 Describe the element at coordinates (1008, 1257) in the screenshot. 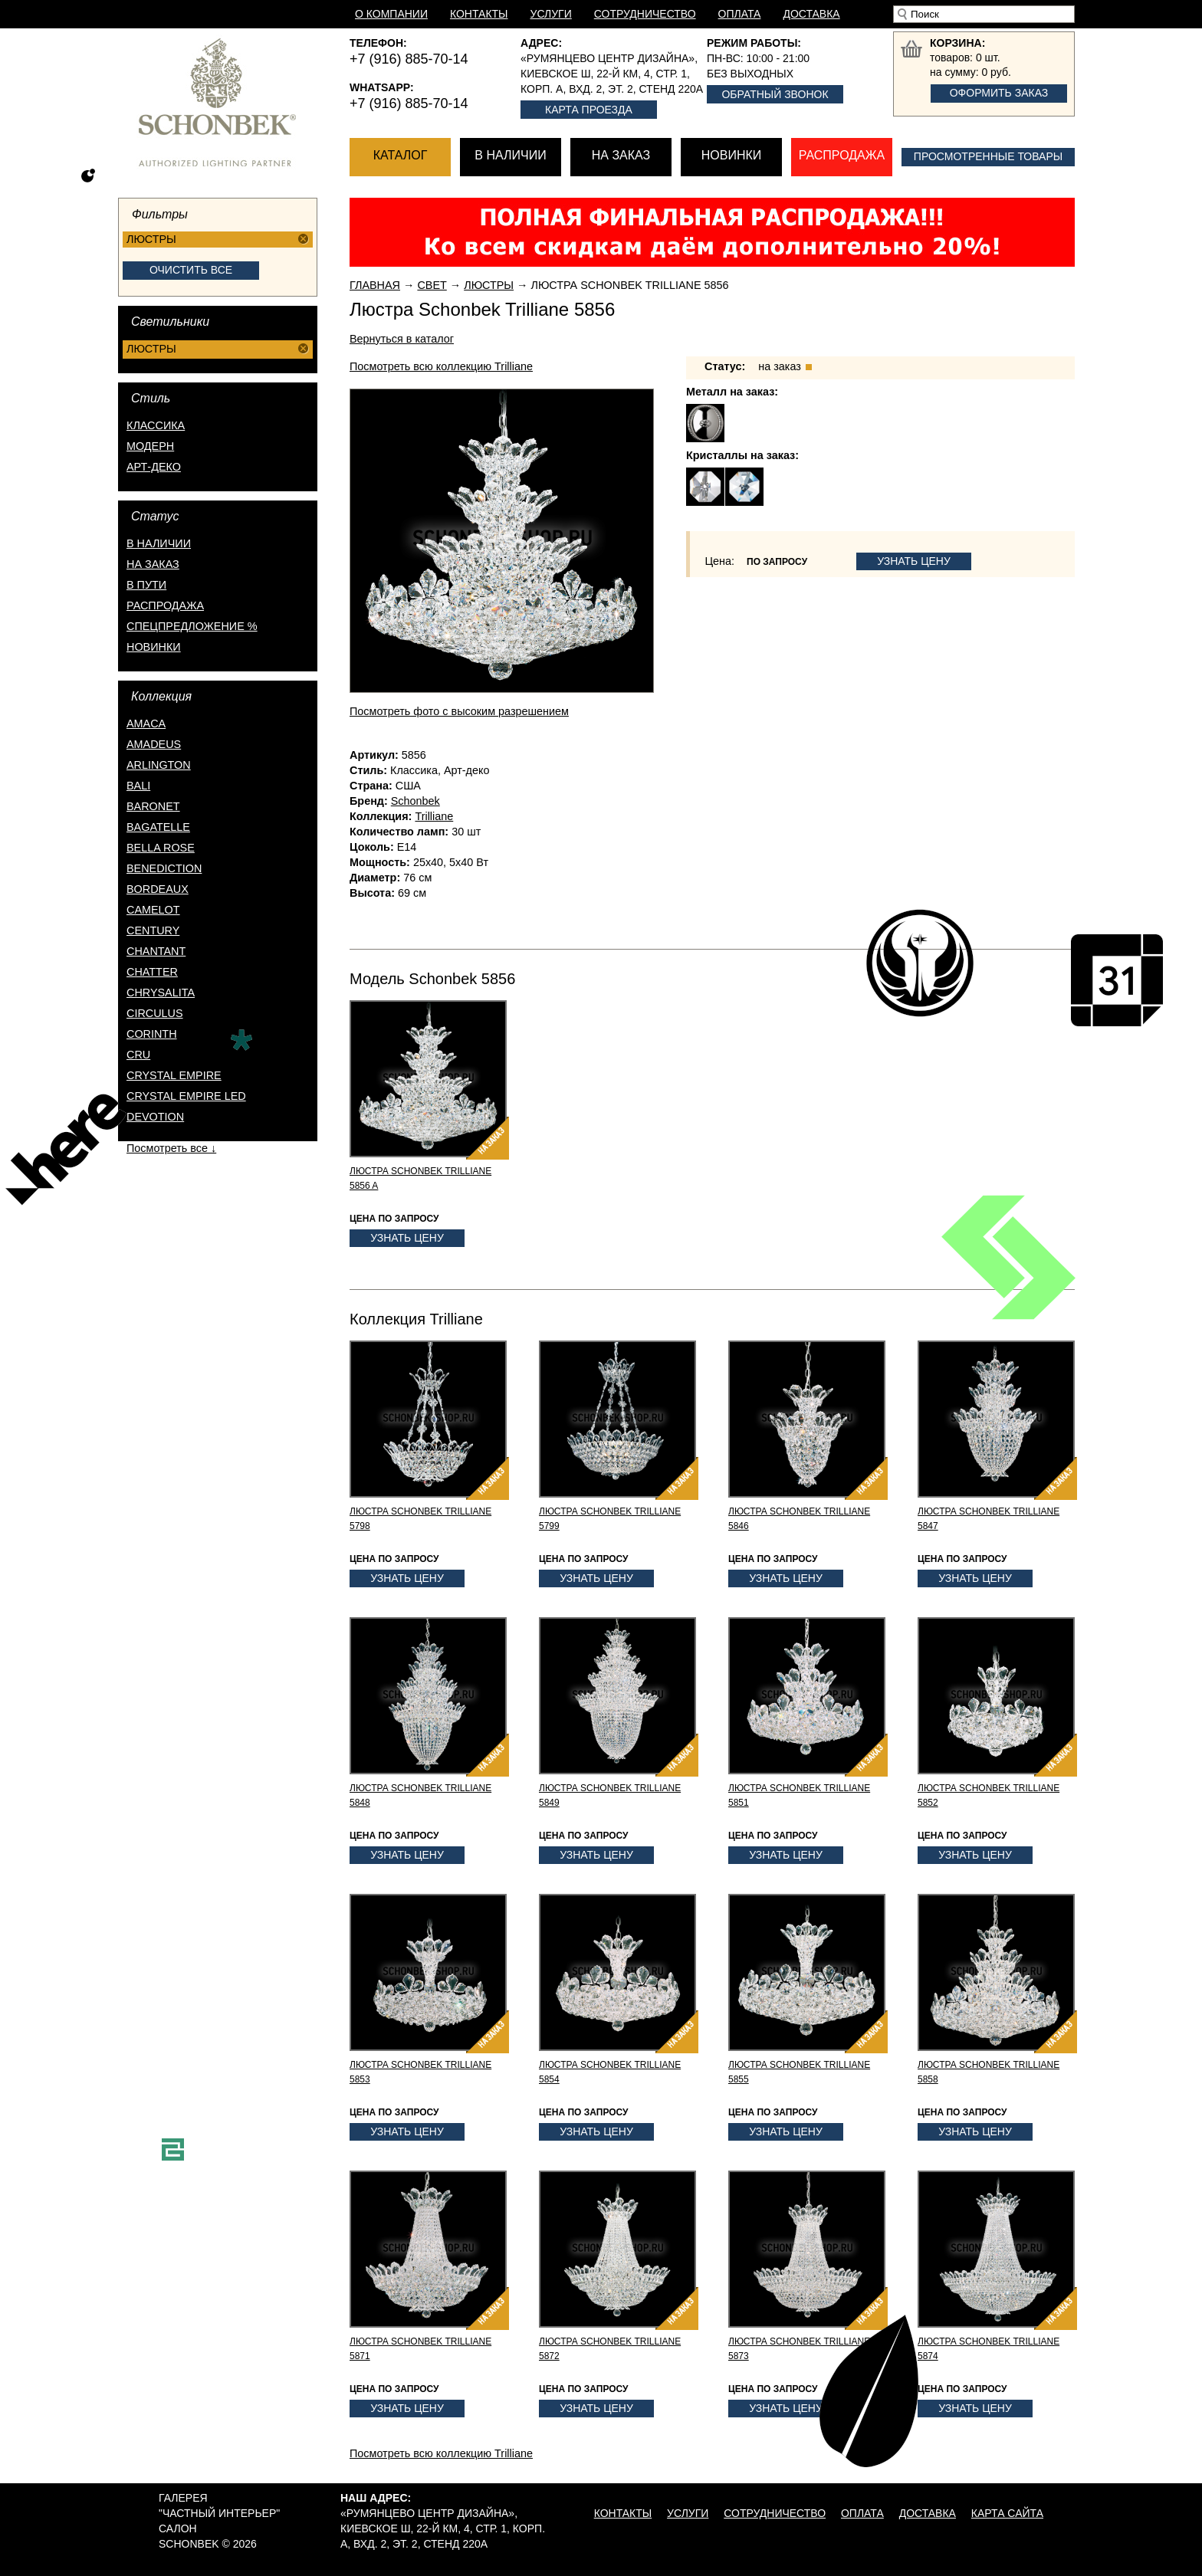

I see `visit the CSS Design Awards website` at that location.